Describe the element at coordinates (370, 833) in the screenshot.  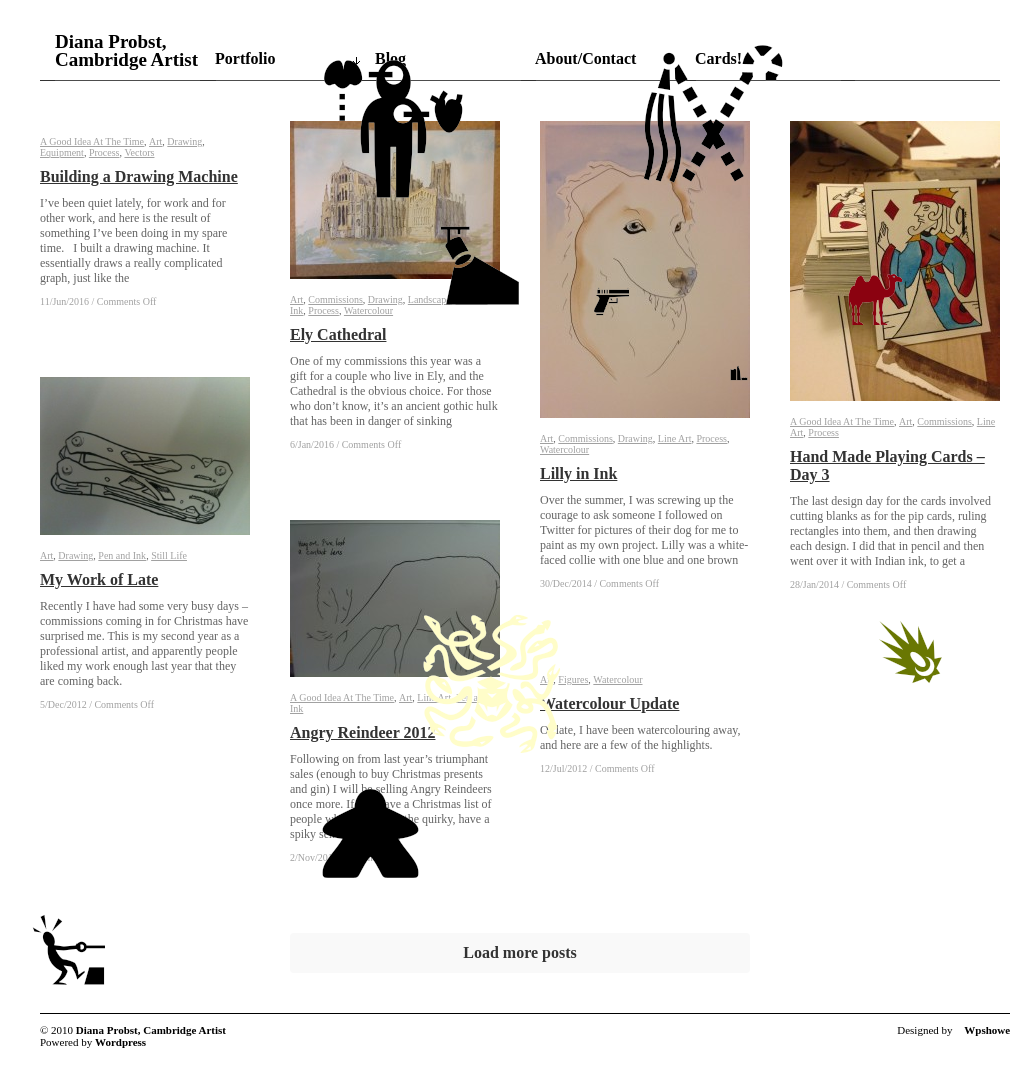
I see `access player profile or avatar settings` at that location.